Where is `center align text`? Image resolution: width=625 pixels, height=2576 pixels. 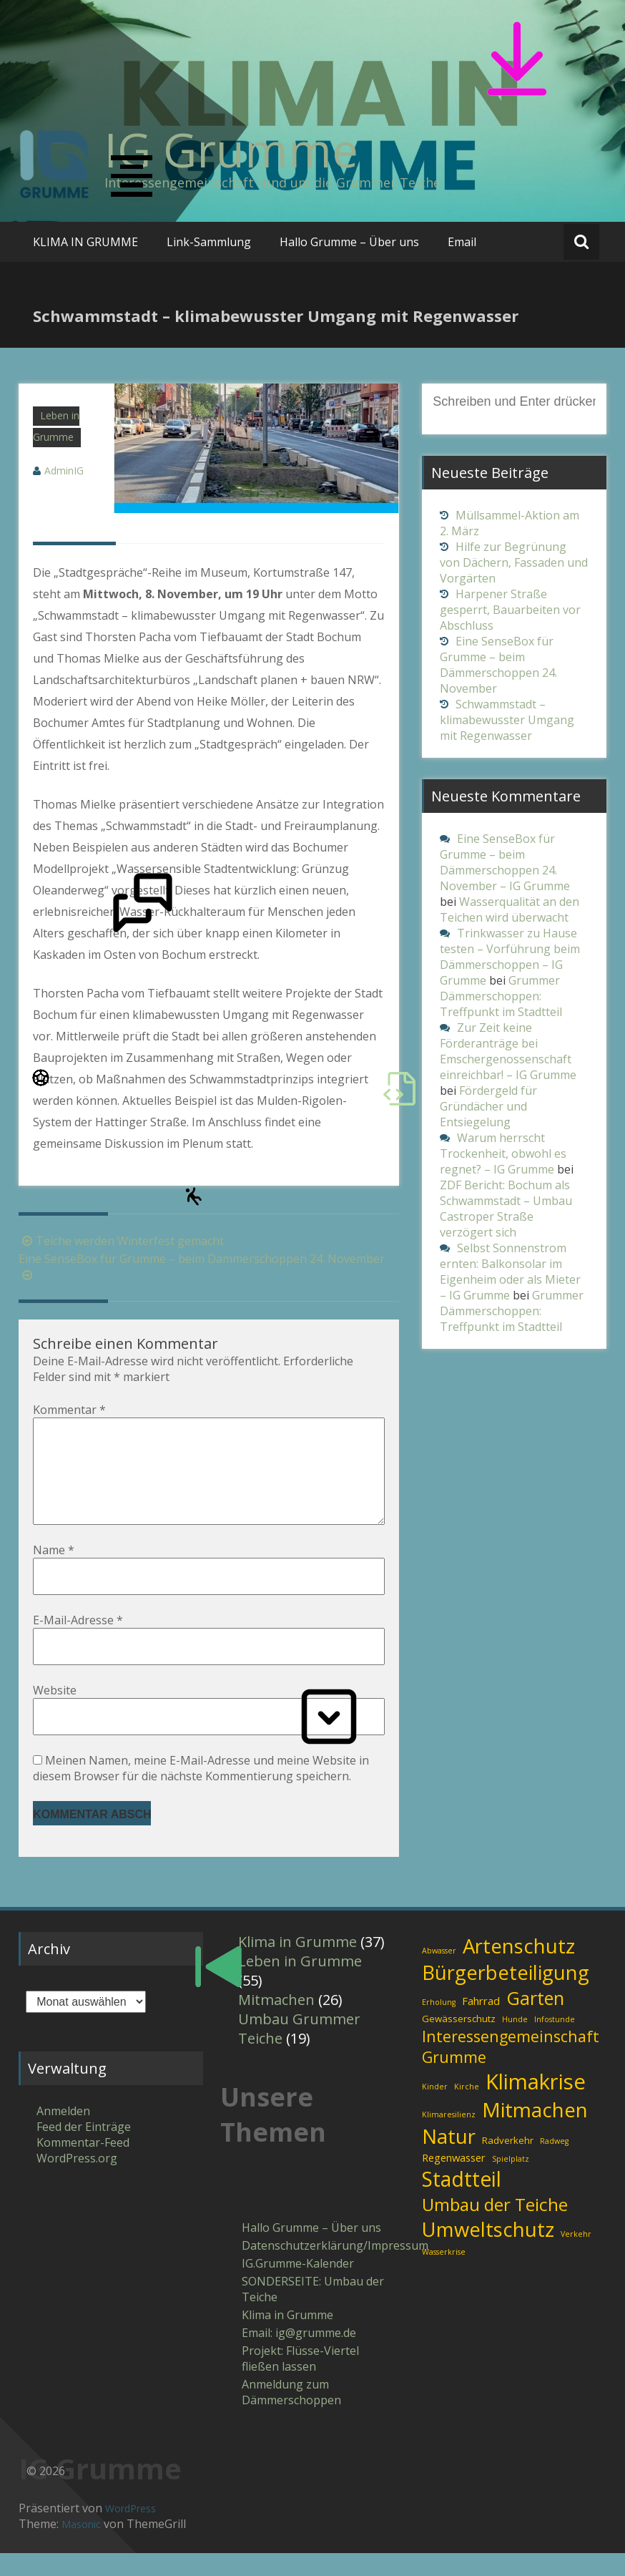 center align text is located at coordinates (132, 176).